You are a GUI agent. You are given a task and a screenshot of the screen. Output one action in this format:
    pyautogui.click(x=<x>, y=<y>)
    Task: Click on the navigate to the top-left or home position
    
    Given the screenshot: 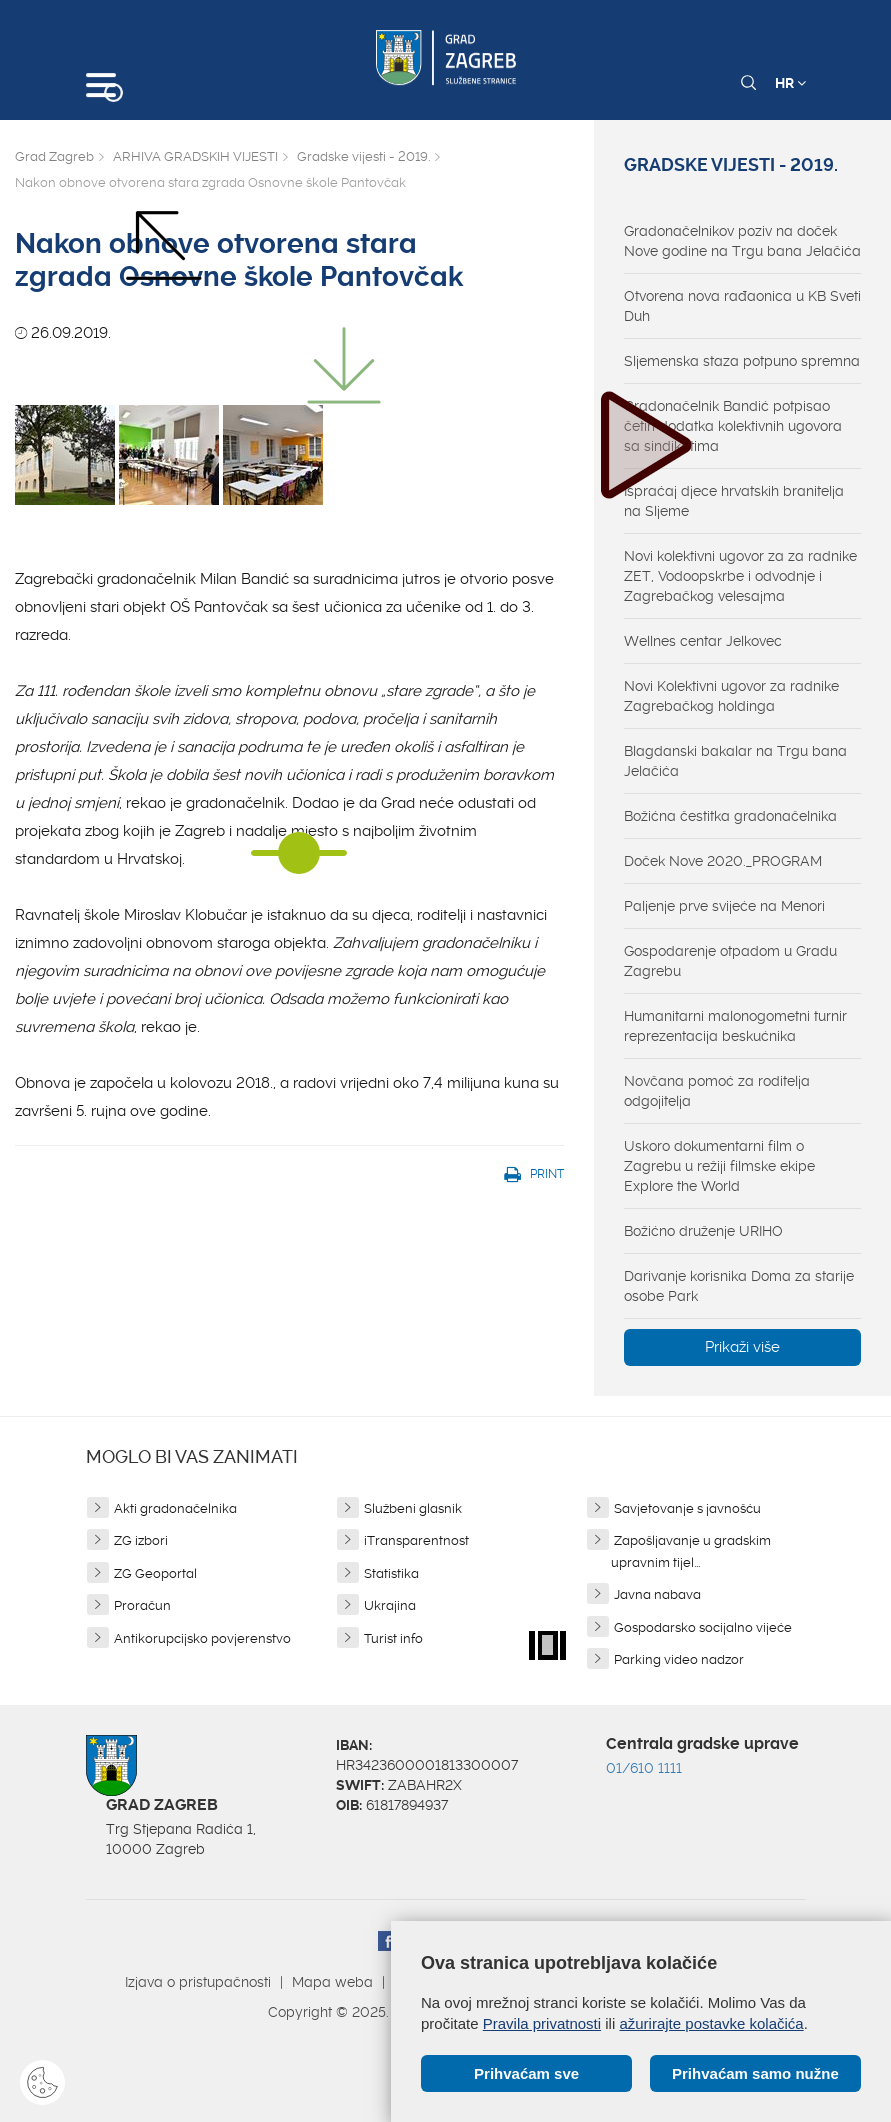 What is the action you would take?
    pyautogui.click(x=160, y=245)
    